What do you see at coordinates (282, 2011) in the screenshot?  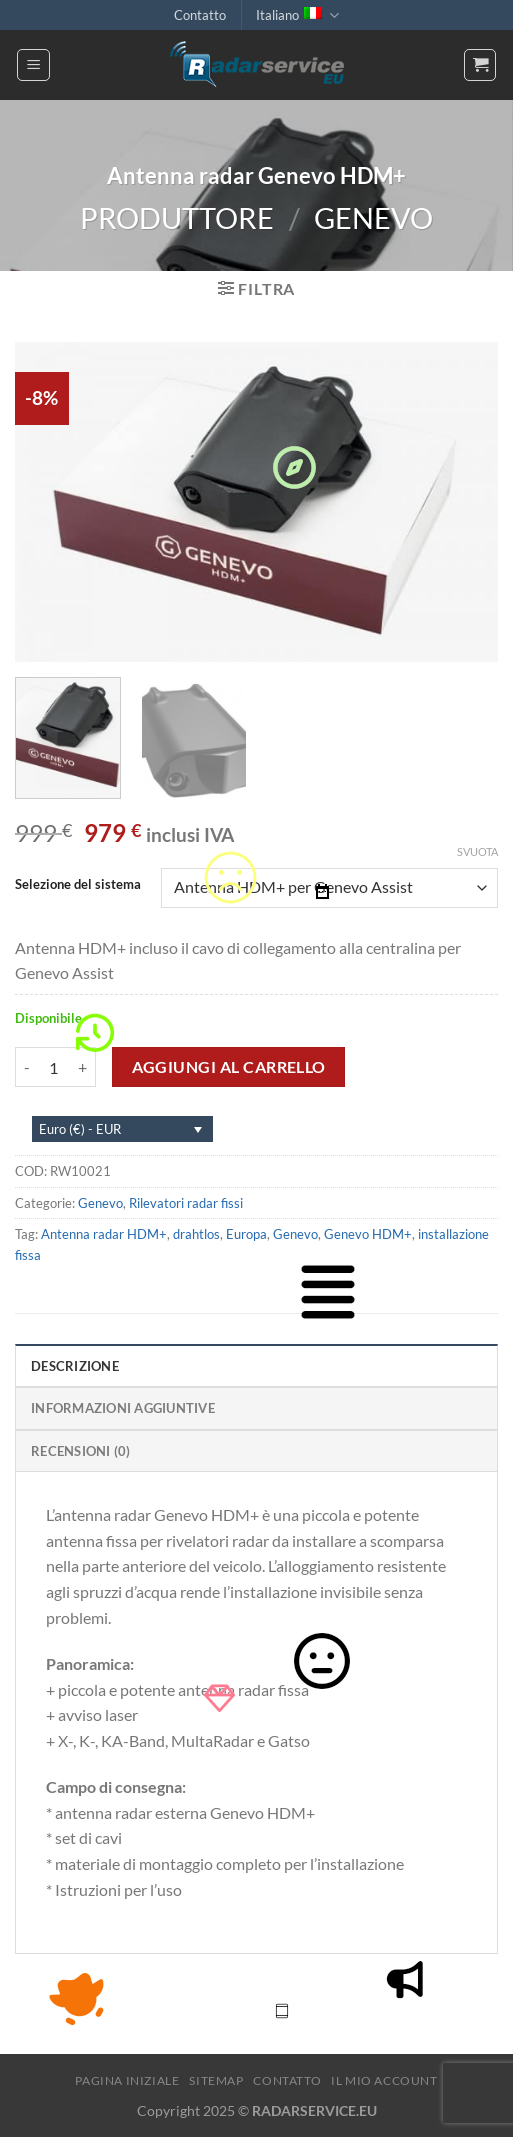 I see `switch to tablet view or layout` at bounding box center [282, 2011].